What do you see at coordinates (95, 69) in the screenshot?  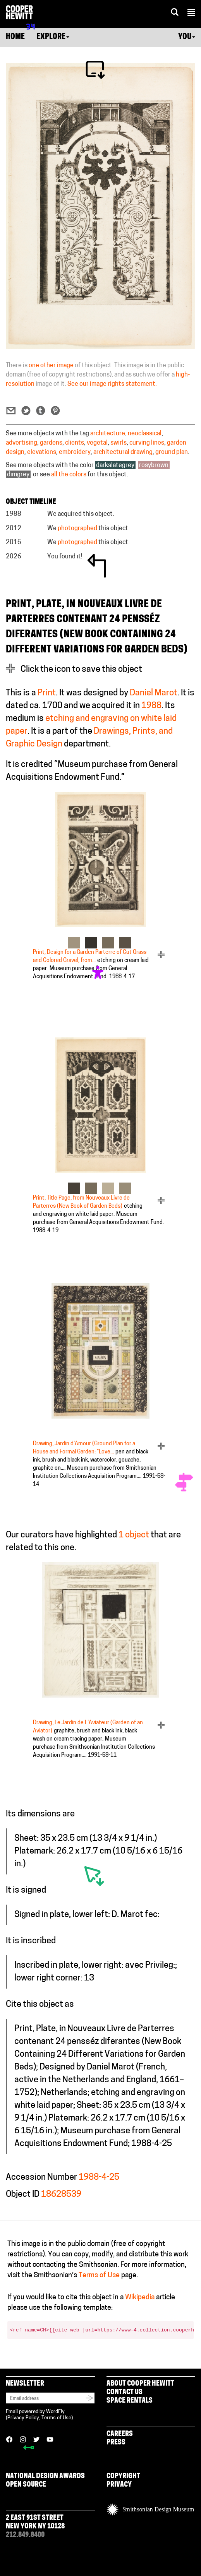 I see `download content to tablet device` at bounding box center [95, 69].